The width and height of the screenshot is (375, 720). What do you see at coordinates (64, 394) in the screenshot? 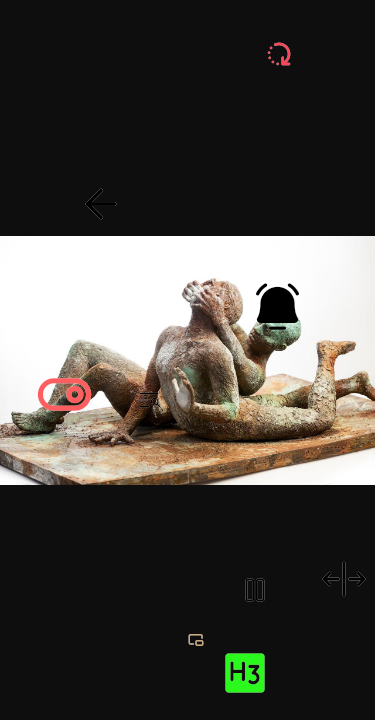
I see `toggle switch in the on position` at bounding box center [64, 394].